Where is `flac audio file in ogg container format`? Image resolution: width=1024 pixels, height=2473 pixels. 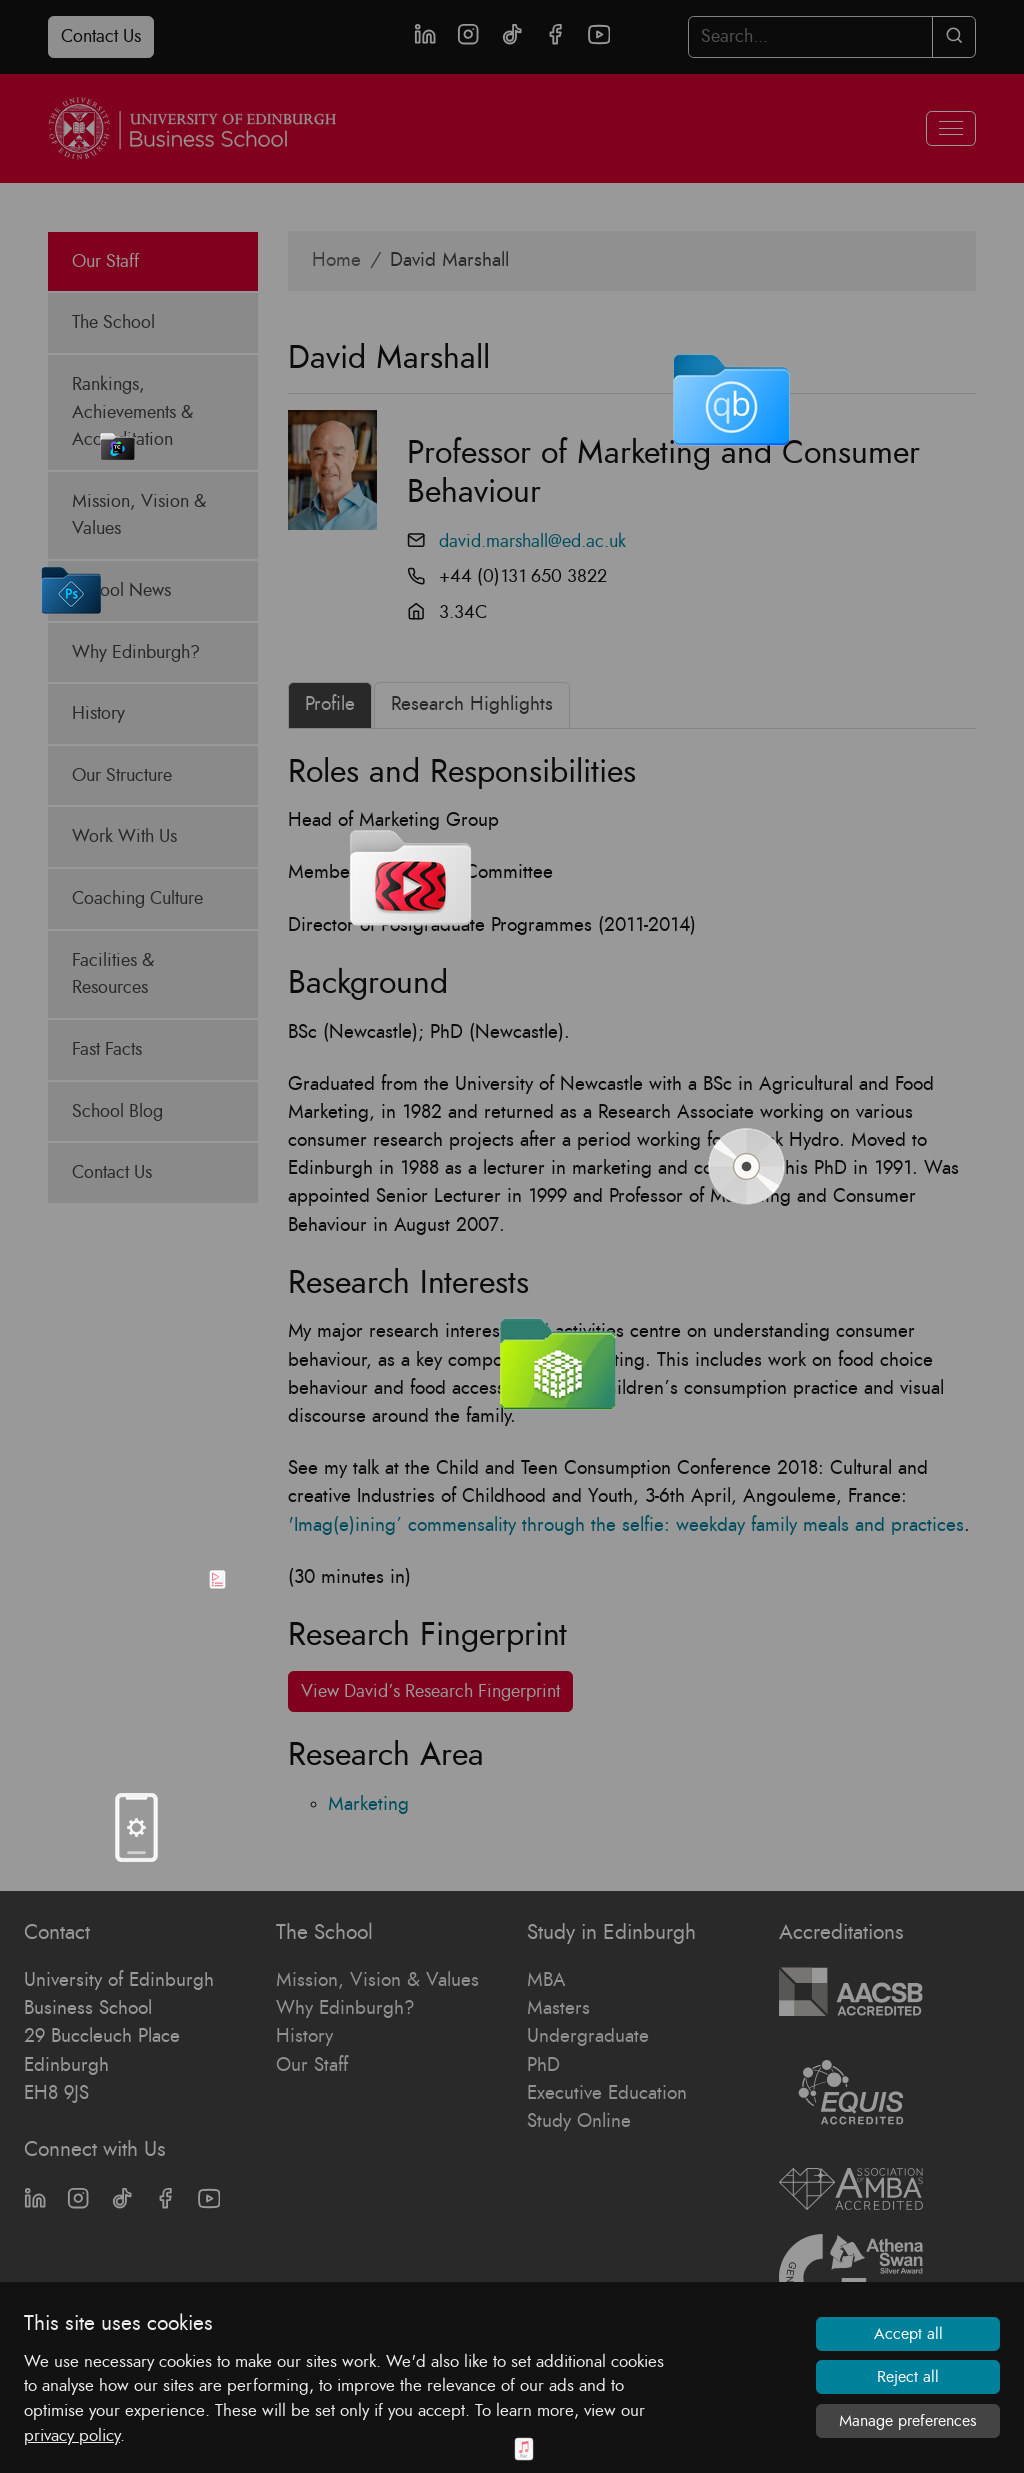 flac audio file in ogg container format is located at coordinates (524, 2449).